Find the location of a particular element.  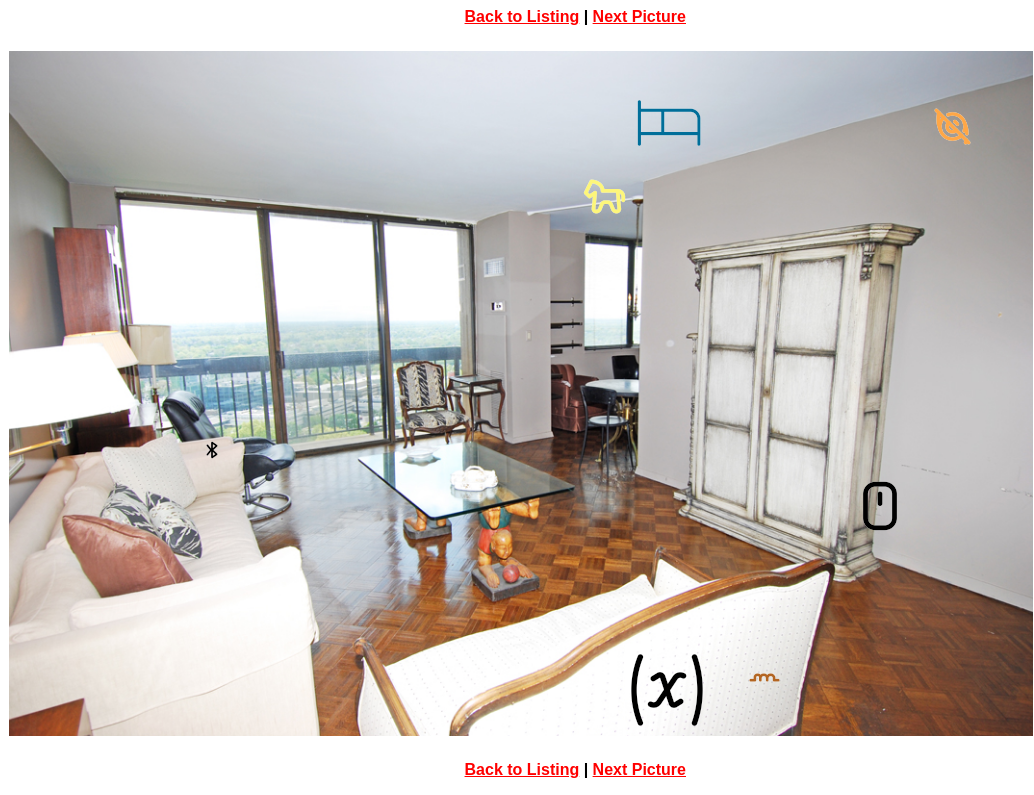

toggle bluetooth connectivity on or off is located at coordinates (212, 450).